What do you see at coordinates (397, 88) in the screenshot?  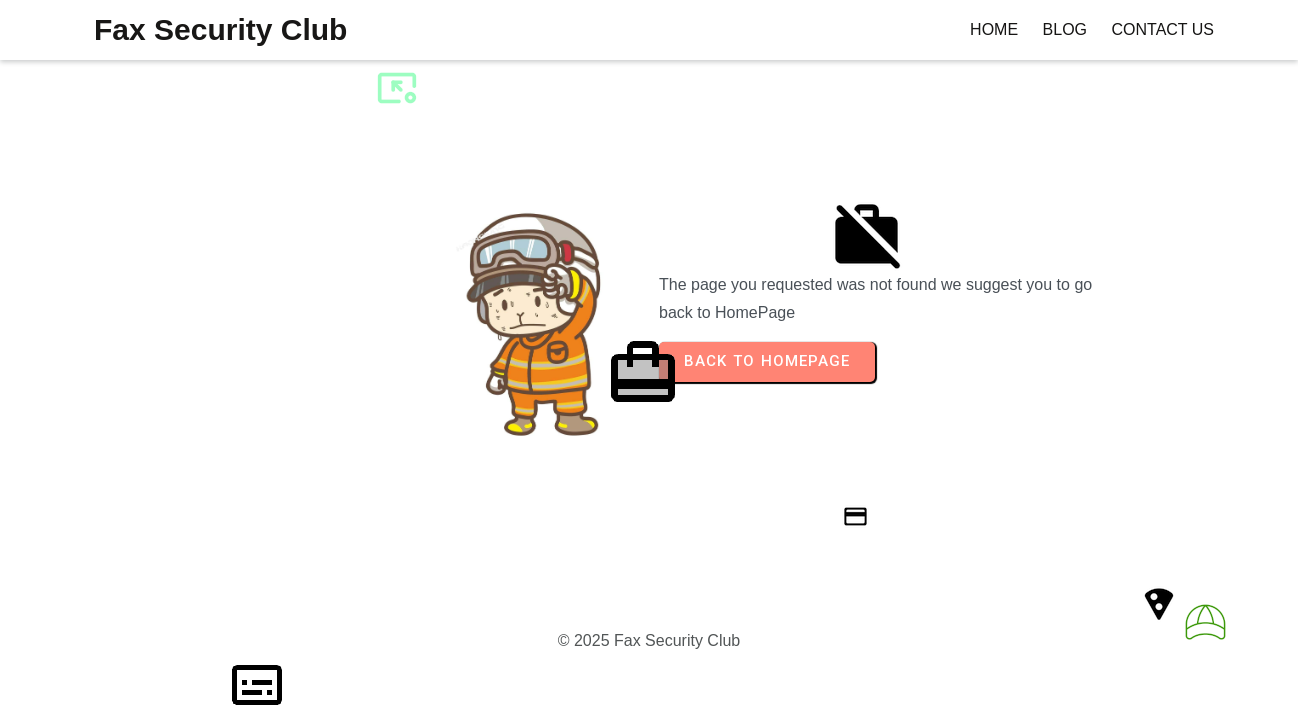 I see `pin item to the end of a list` at bounding box center [397, 88].